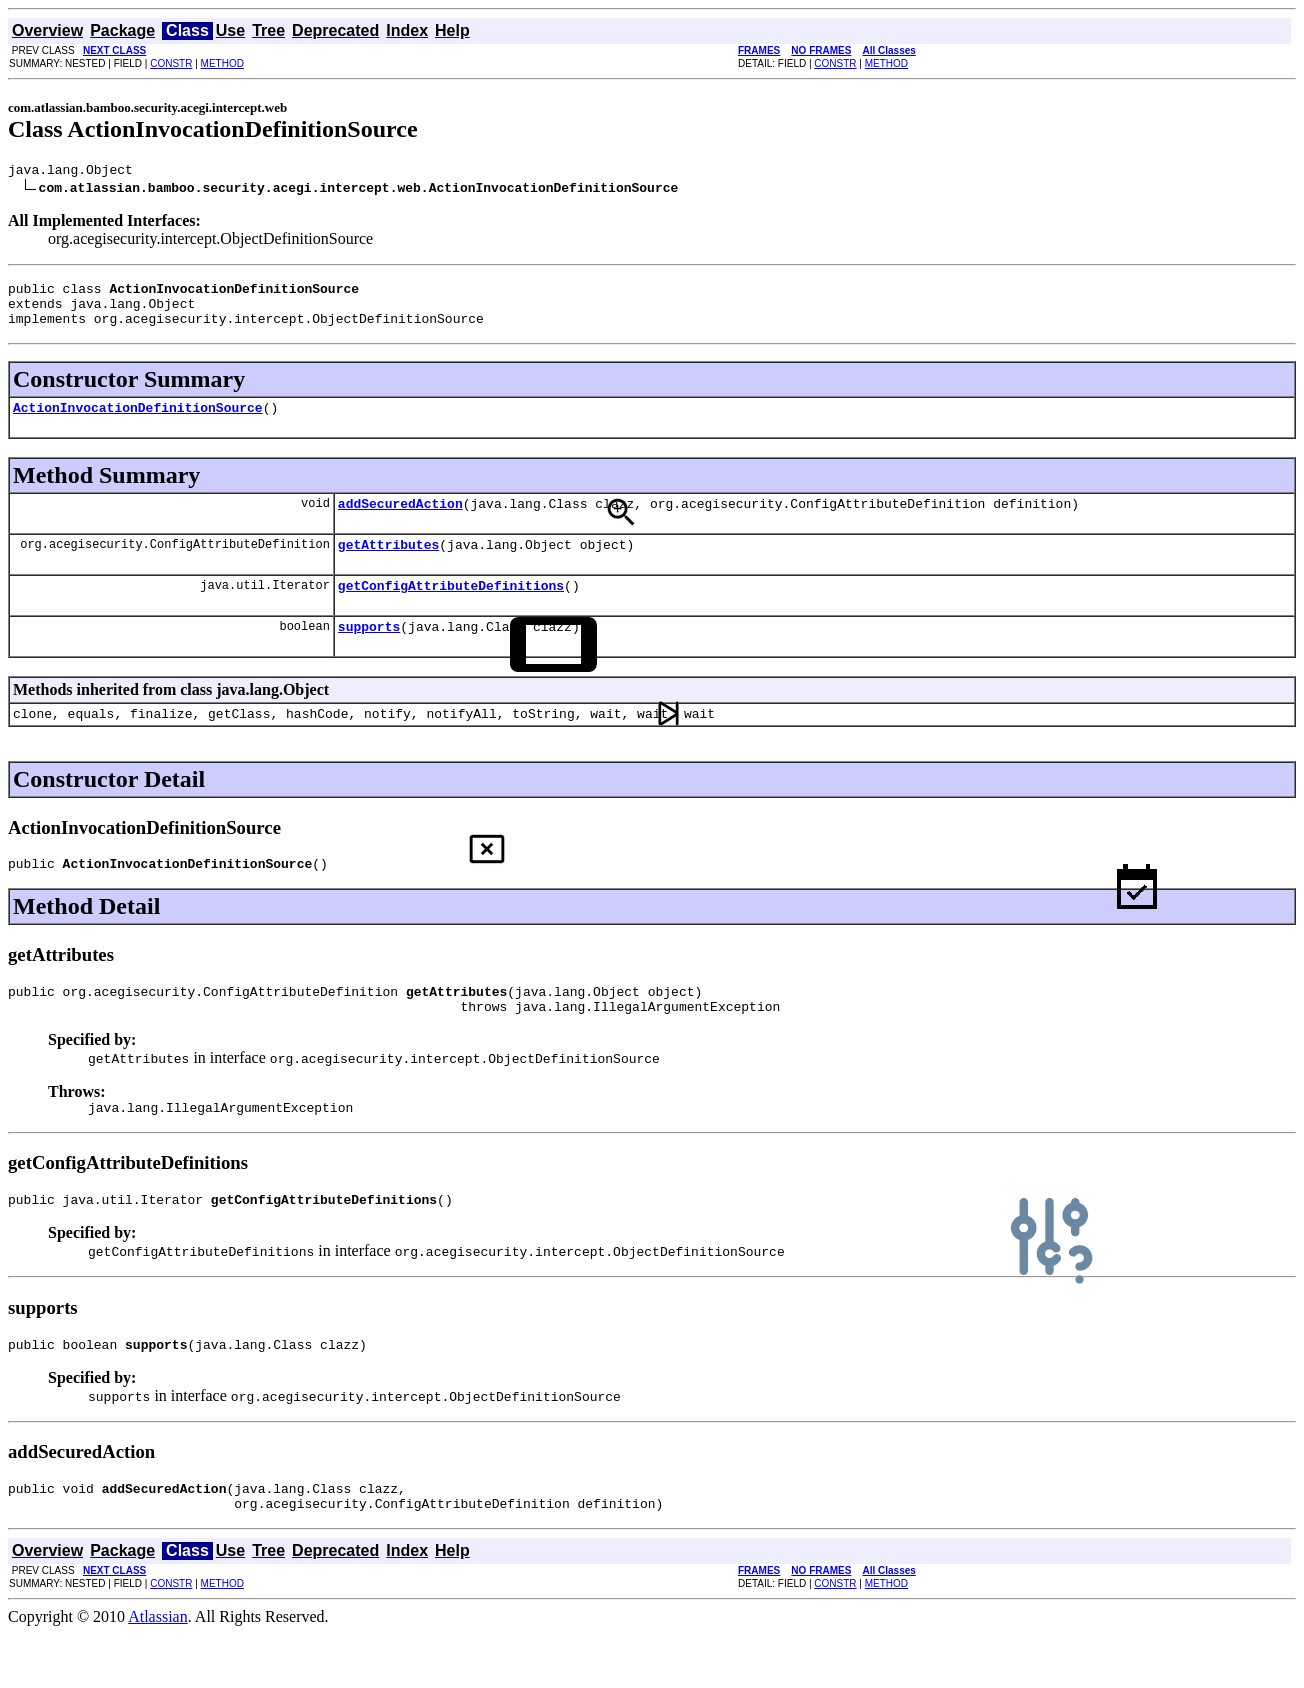 The height and width of the screenshot is (1688, 1304). What do you see at coordinates (668, 713) in the screenshot?
I see `skip to the next track or video` at bounding box center [668, 713].